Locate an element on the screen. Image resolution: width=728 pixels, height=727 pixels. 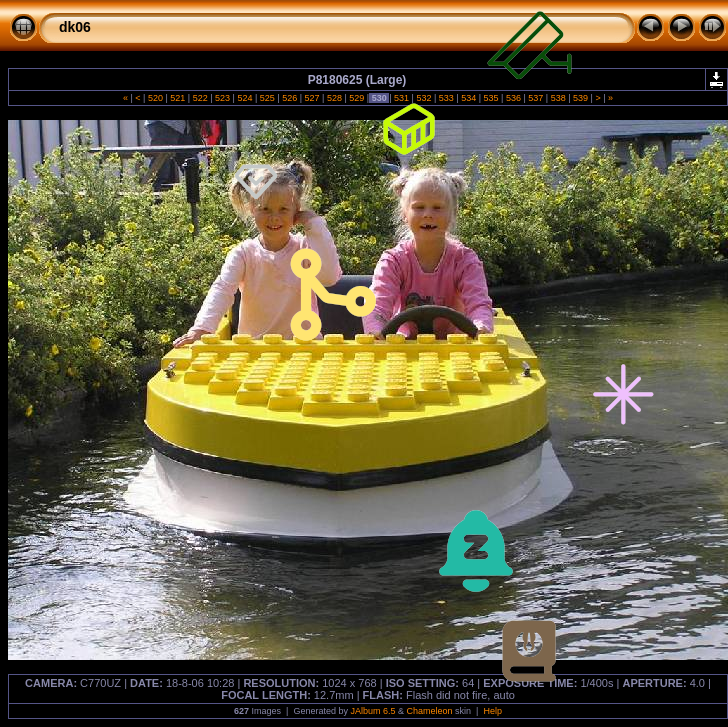
indicates a featured or starred item is located at coordinates (624, 395).